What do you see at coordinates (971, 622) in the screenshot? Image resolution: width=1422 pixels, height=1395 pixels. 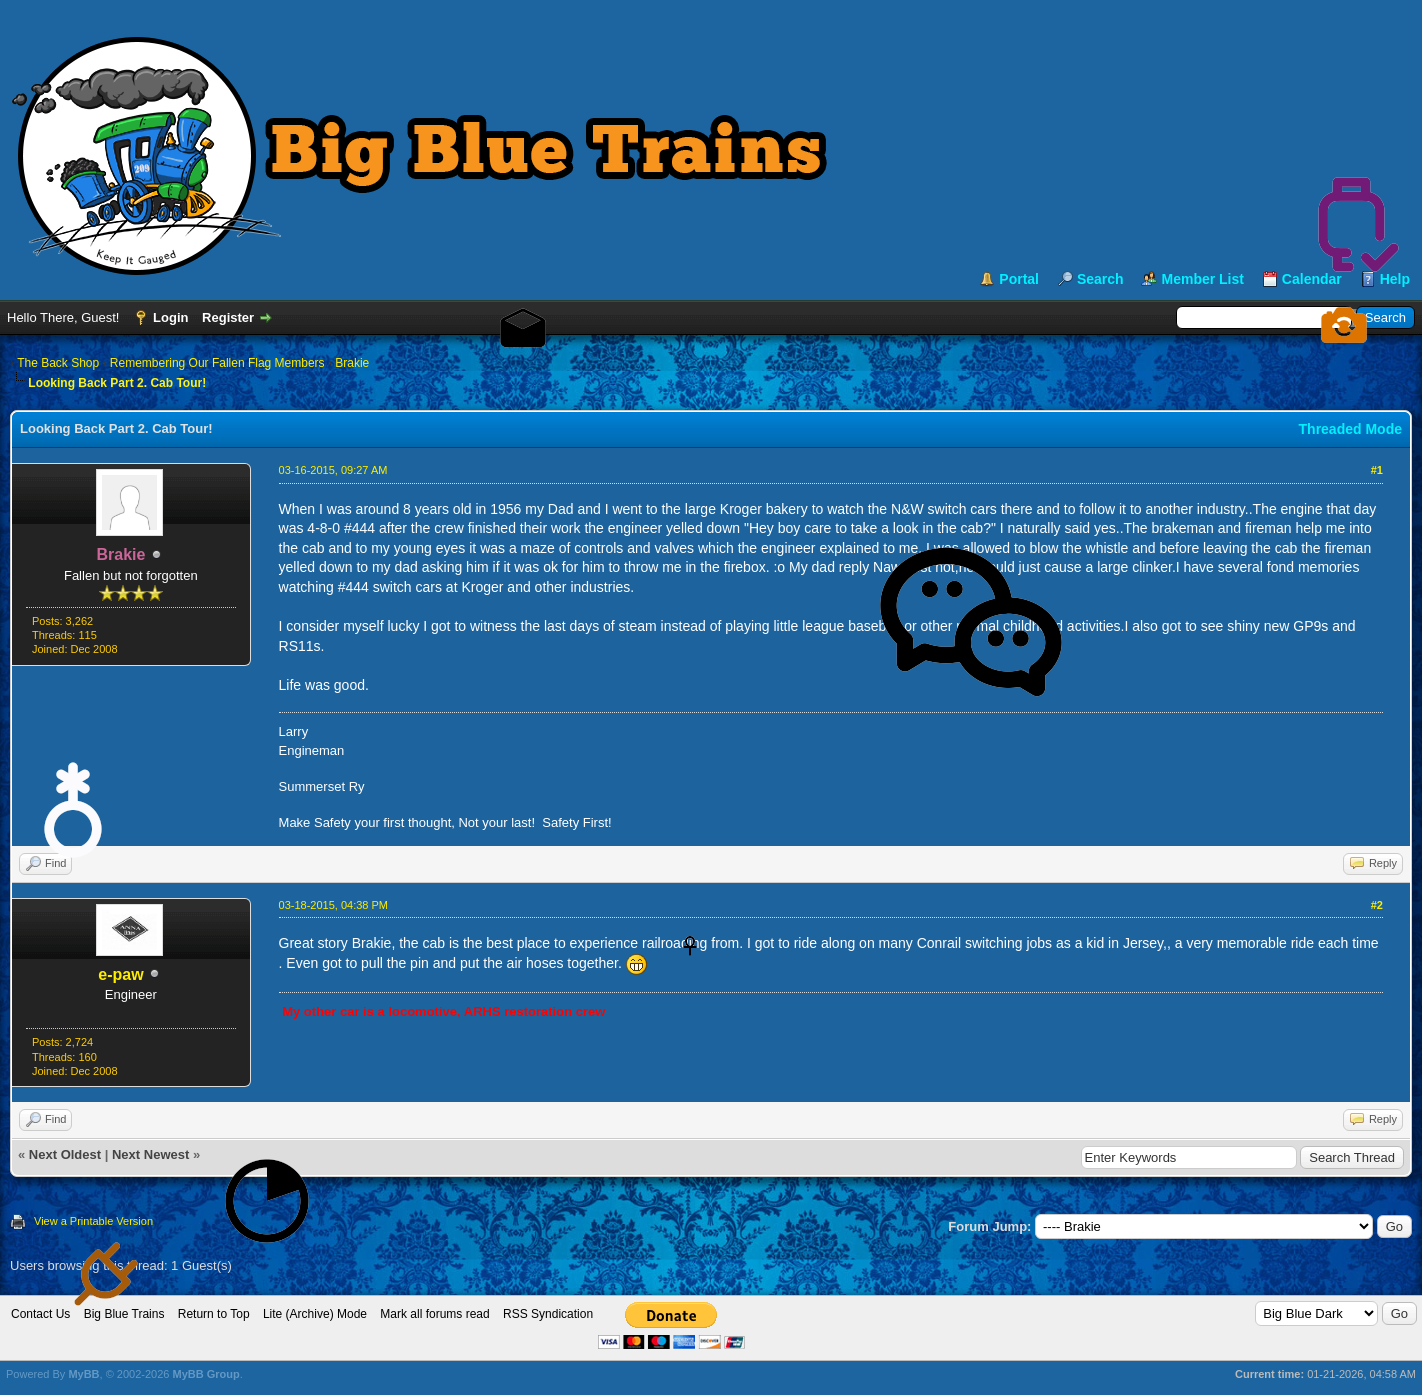 I see `open WeChat messaging app` at bounding box center [971, 622].